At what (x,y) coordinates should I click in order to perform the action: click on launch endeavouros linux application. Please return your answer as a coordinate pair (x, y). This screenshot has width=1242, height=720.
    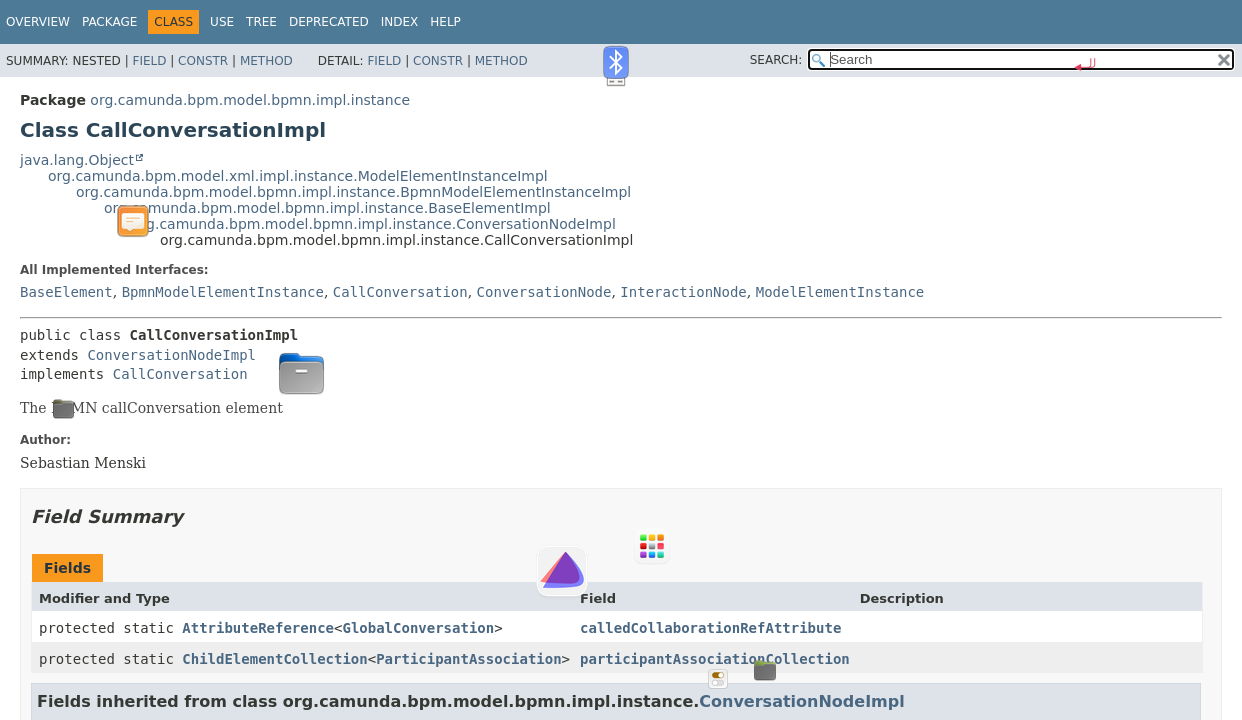
    Looking at the image, I should click on (562, 571).